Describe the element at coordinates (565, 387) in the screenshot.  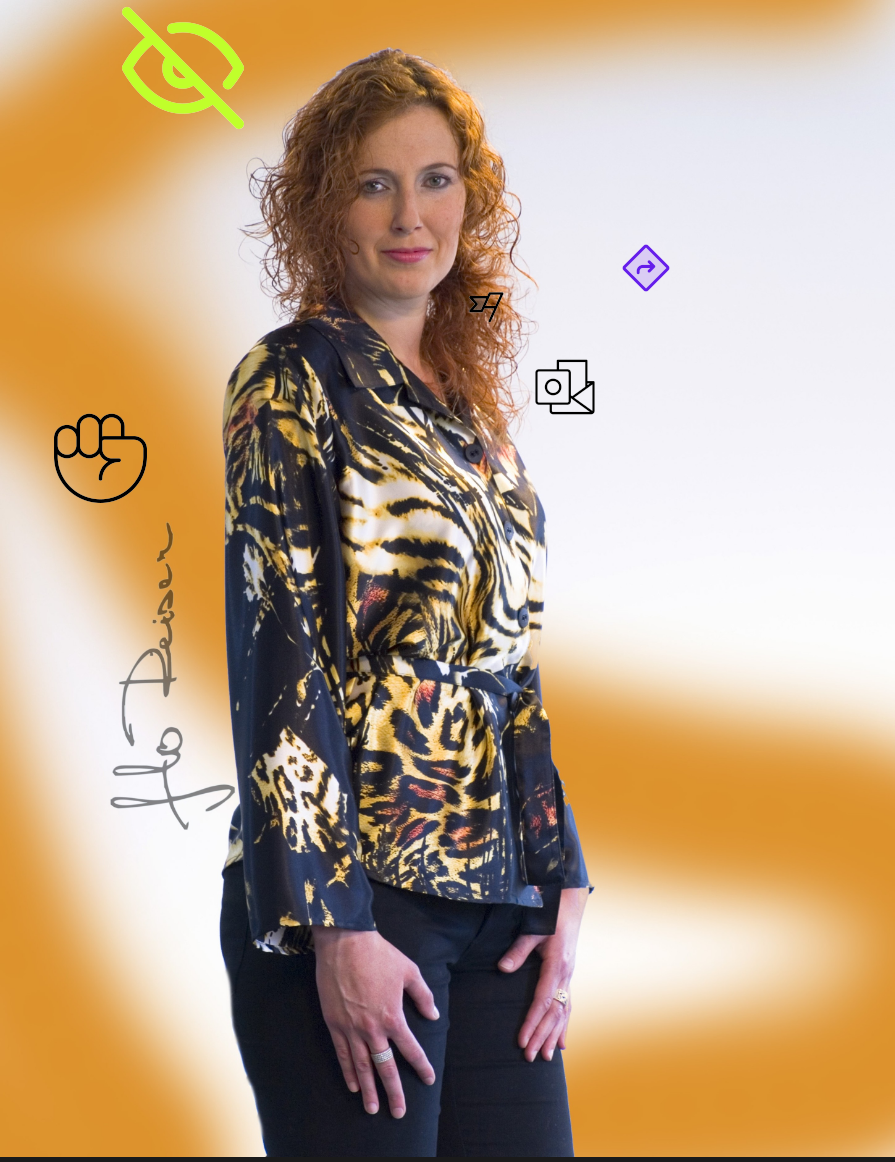
I see `open microsoft outlook email` at that location.